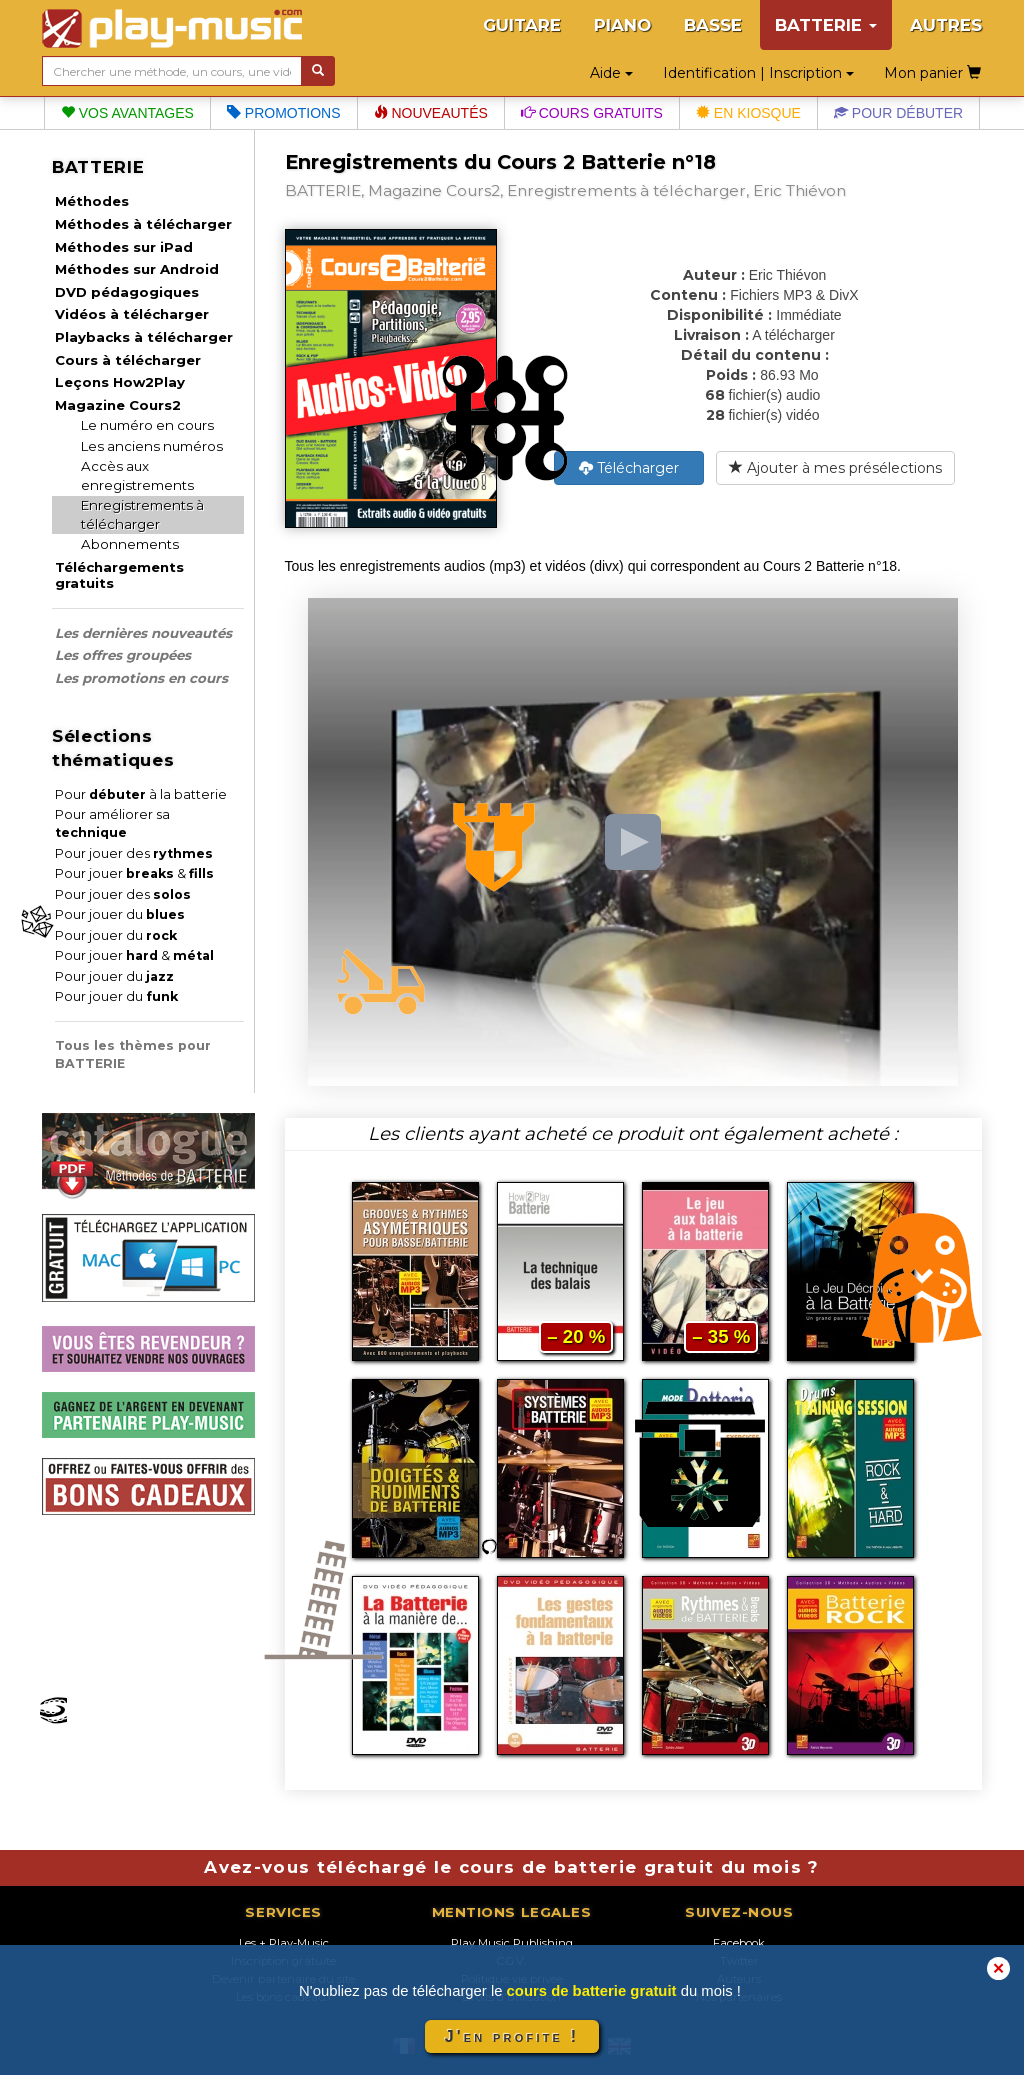  I want to click on activate shield or defense mode, so click(493, 848).